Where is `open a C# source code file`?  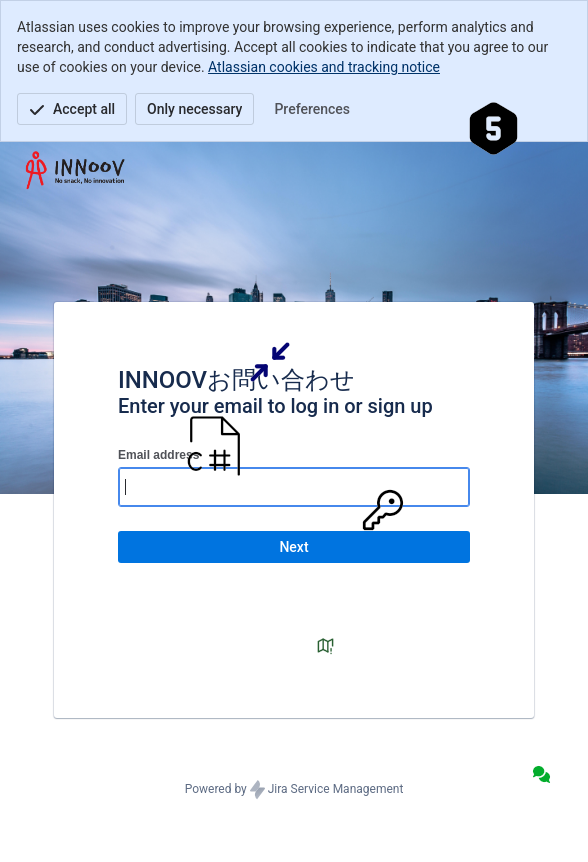
open a C# source code file is located at coordinates (215, 446).